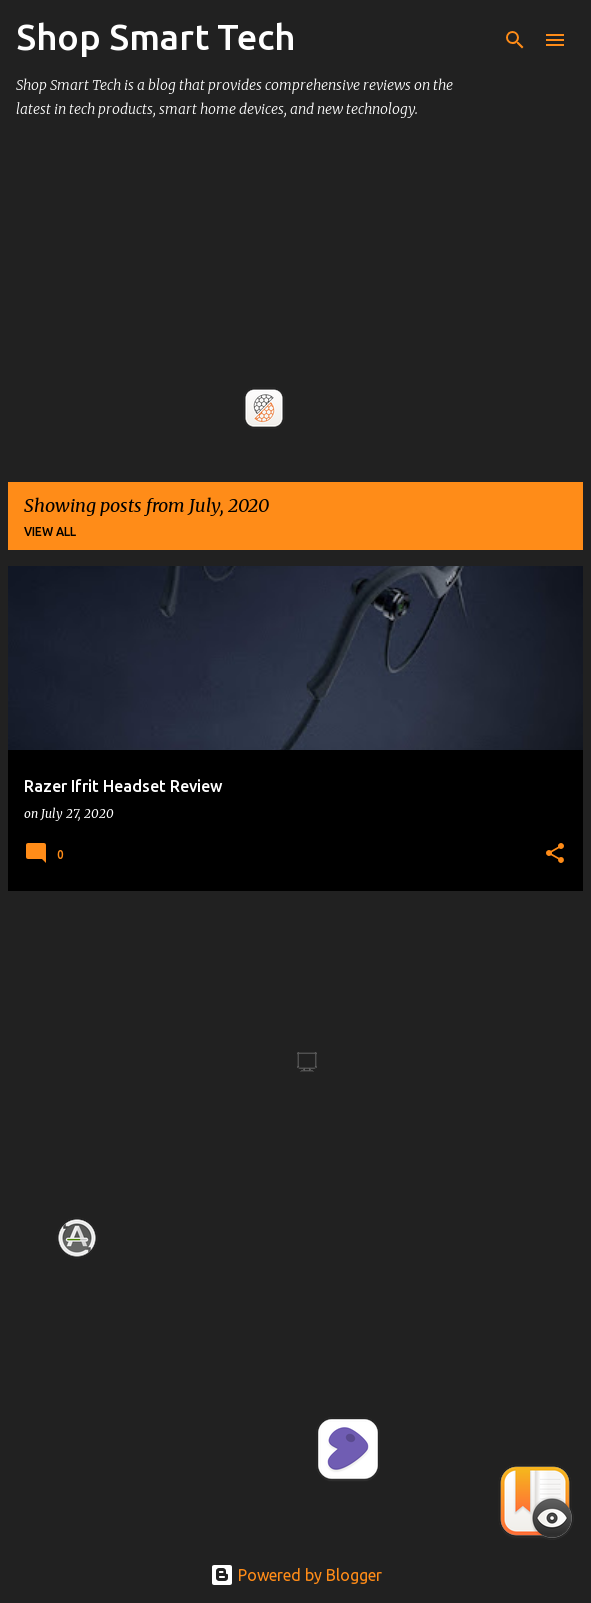 The image size is (591, 1603). What do you see at coordinates (307, 1062) in the screenshot?
I see `display or monitor settings` at bounding box center [307, 1062].